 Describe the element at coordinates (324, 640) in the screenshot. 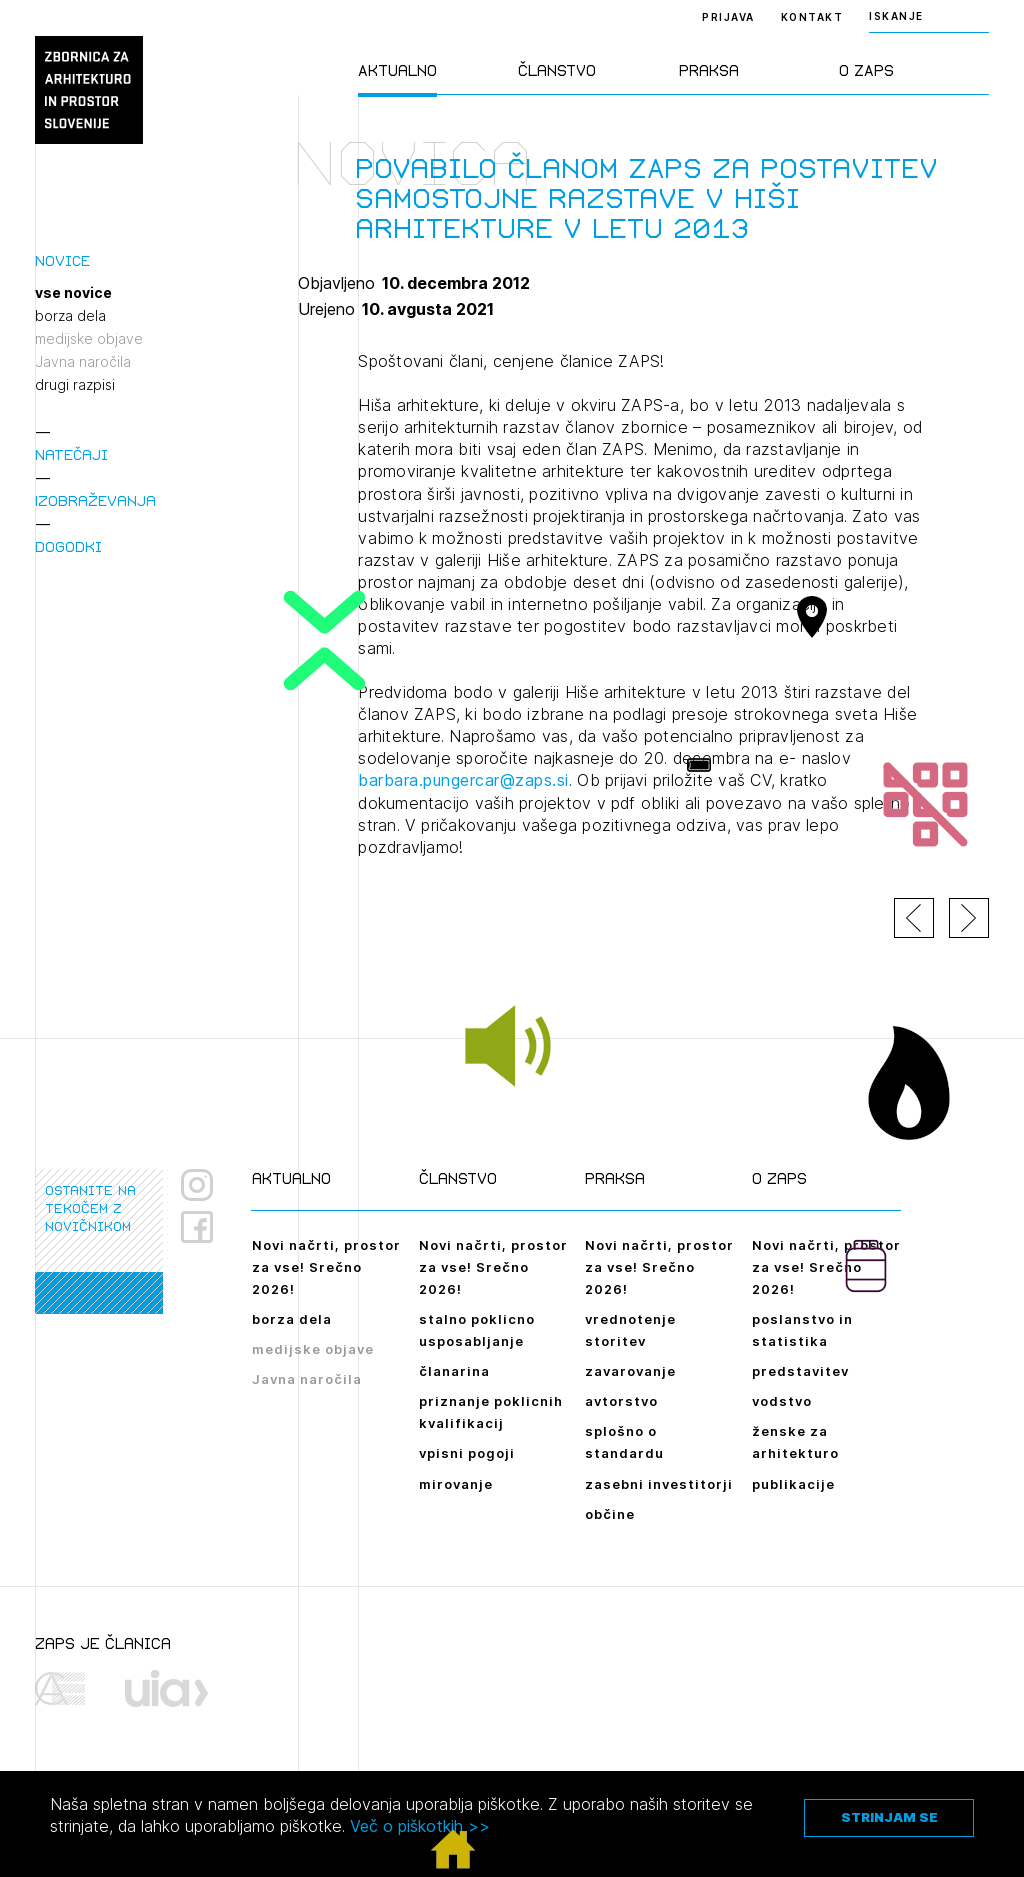

I see `collapse an expanded section or panel` at that location.